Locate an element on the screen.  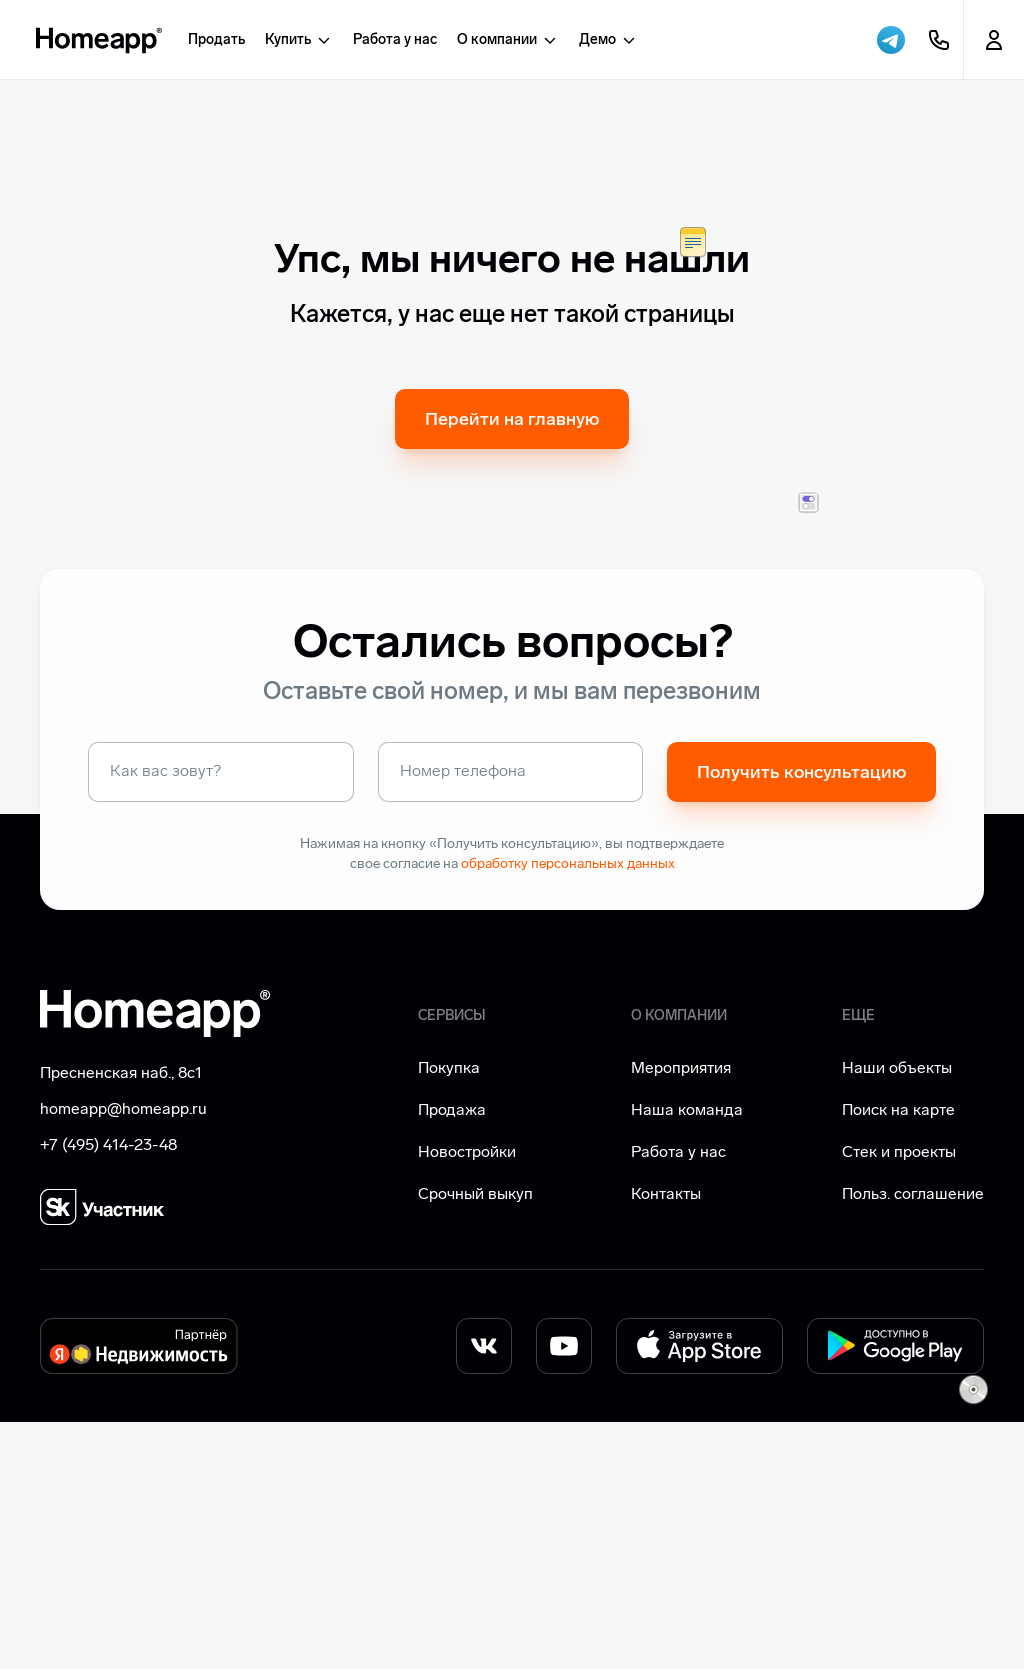
indicates a blank CD-R disc ready for burning is located at coordinates (973, 1389).